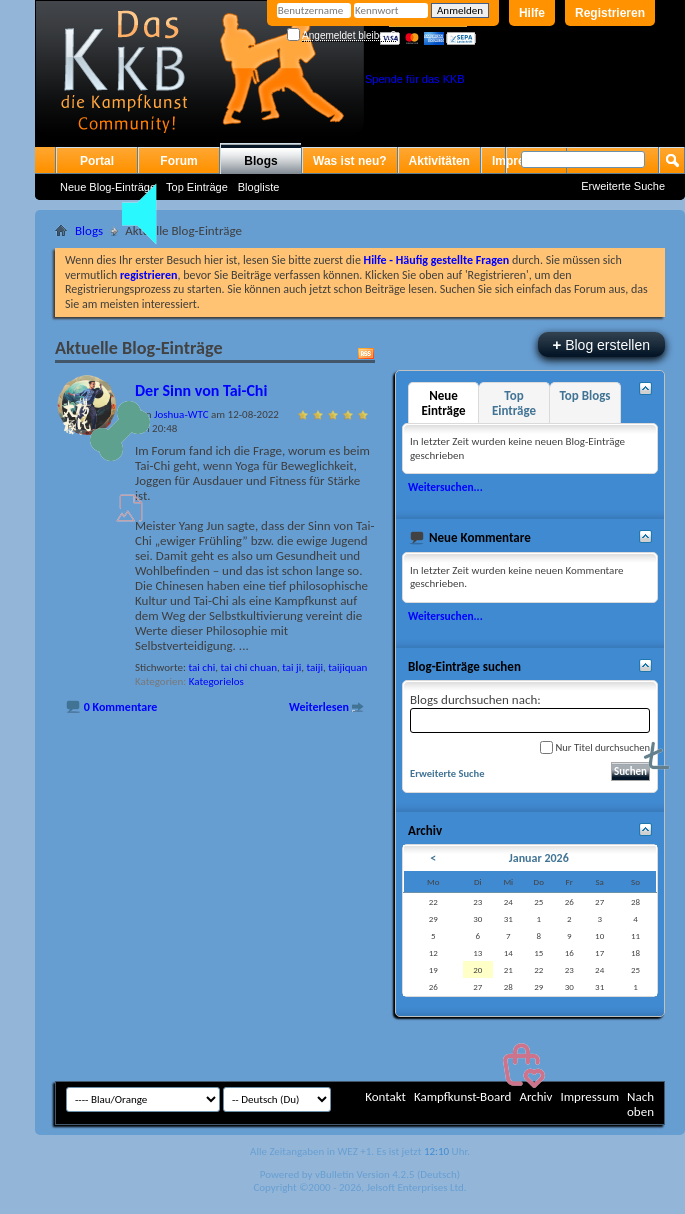 The height and width of the screenshot is (1214, 685). What do you see at coordinates (120, 431) in the screenshot?
I see `access pet-related features or settings` at bounding box center [120, 431].